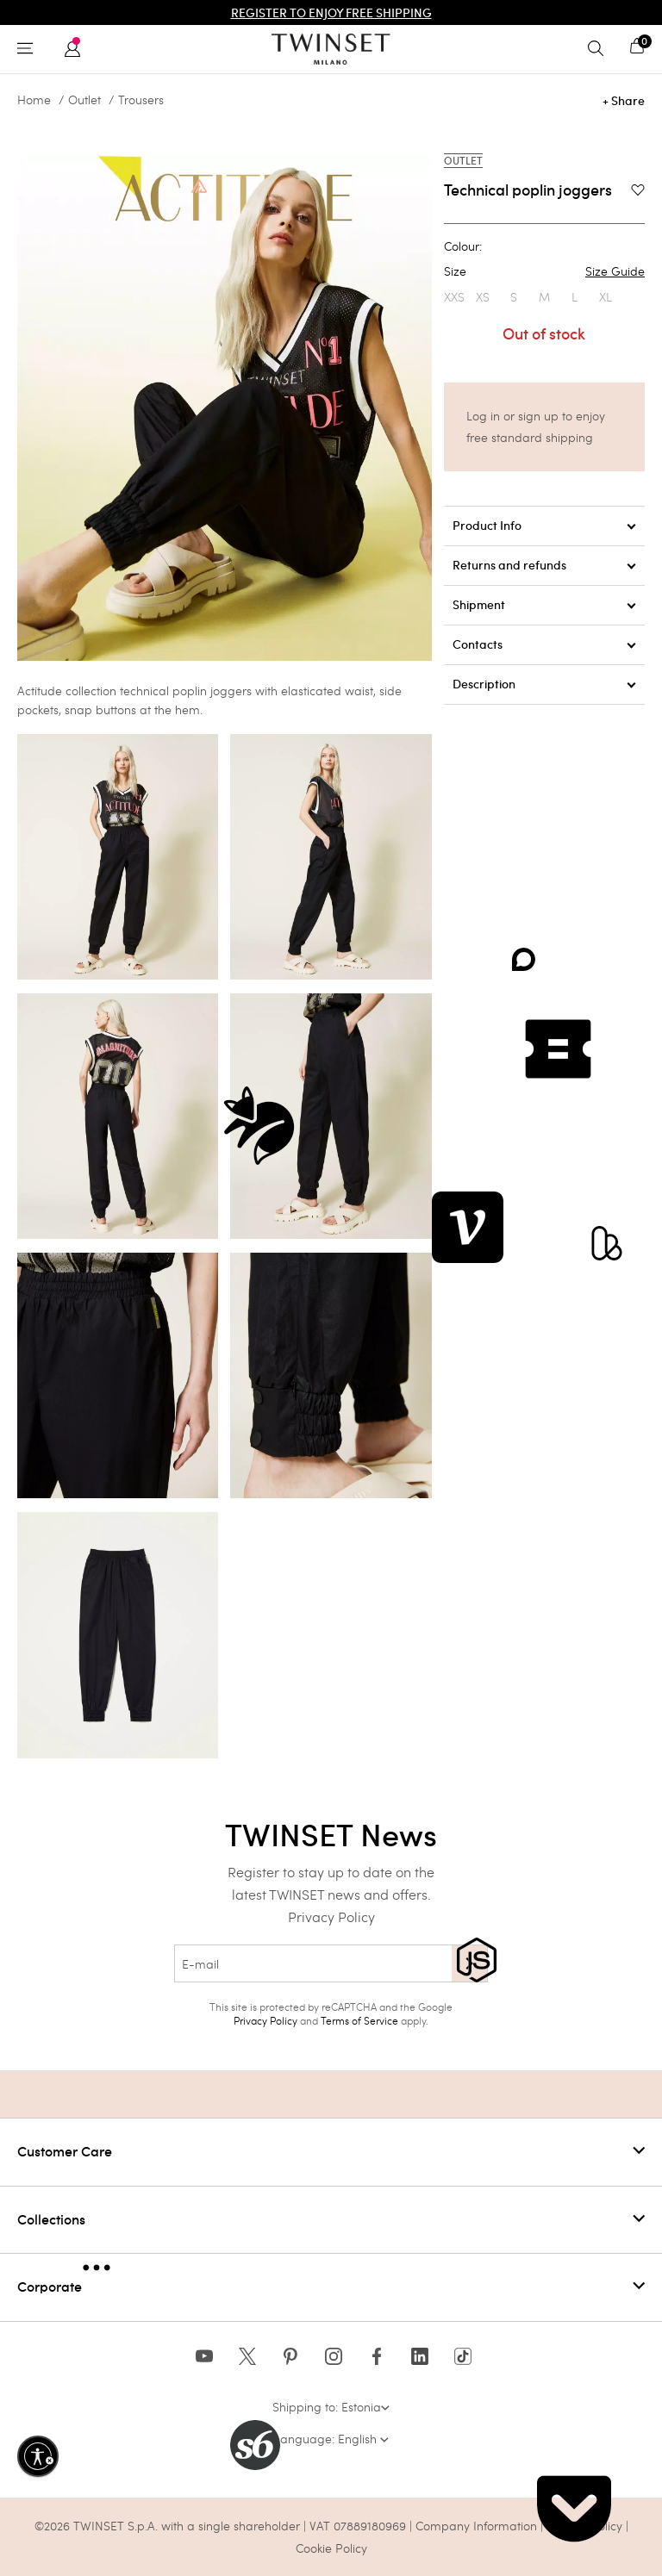  What do you see at coordinates (259, 1125) in the screenshot?
I see `open the Kitsu anime tracking app` at bounding box center [259, 1125].